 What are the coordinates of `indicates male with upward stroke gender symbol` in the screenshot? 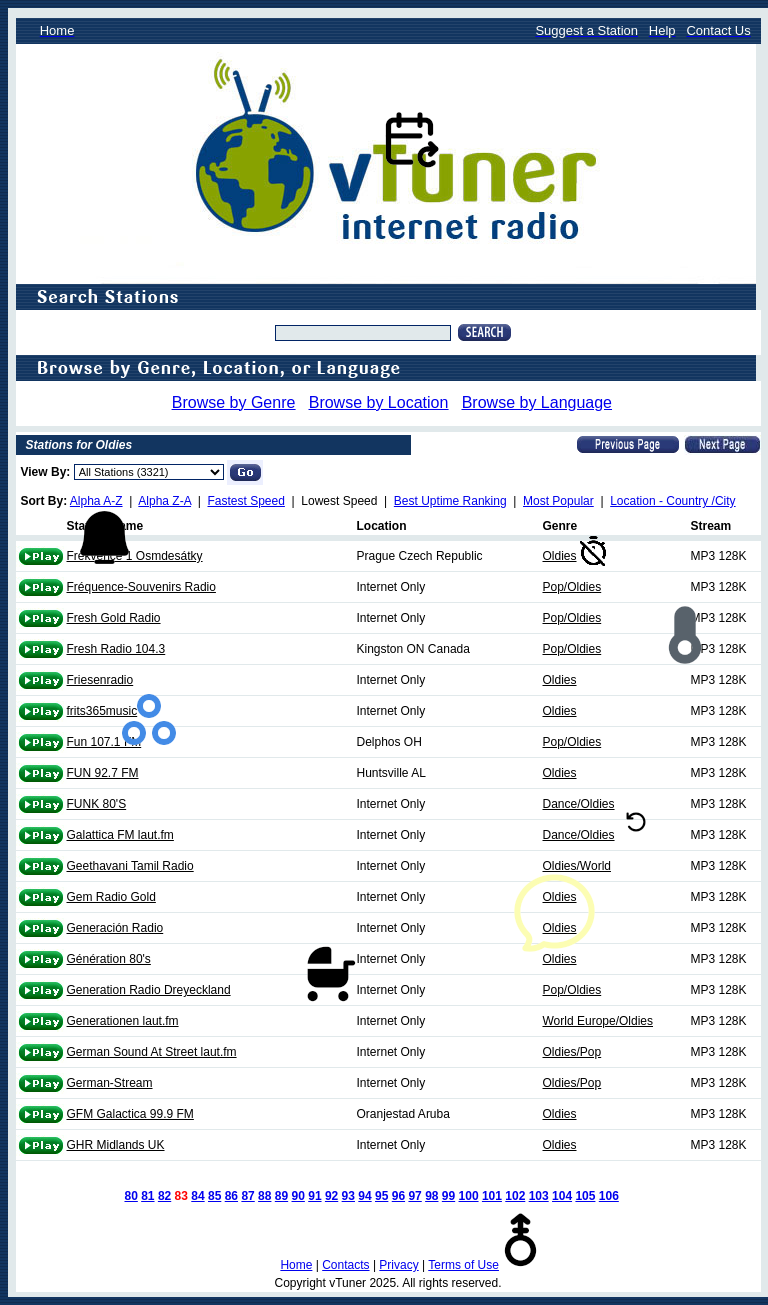 It's located at (520, 1240).